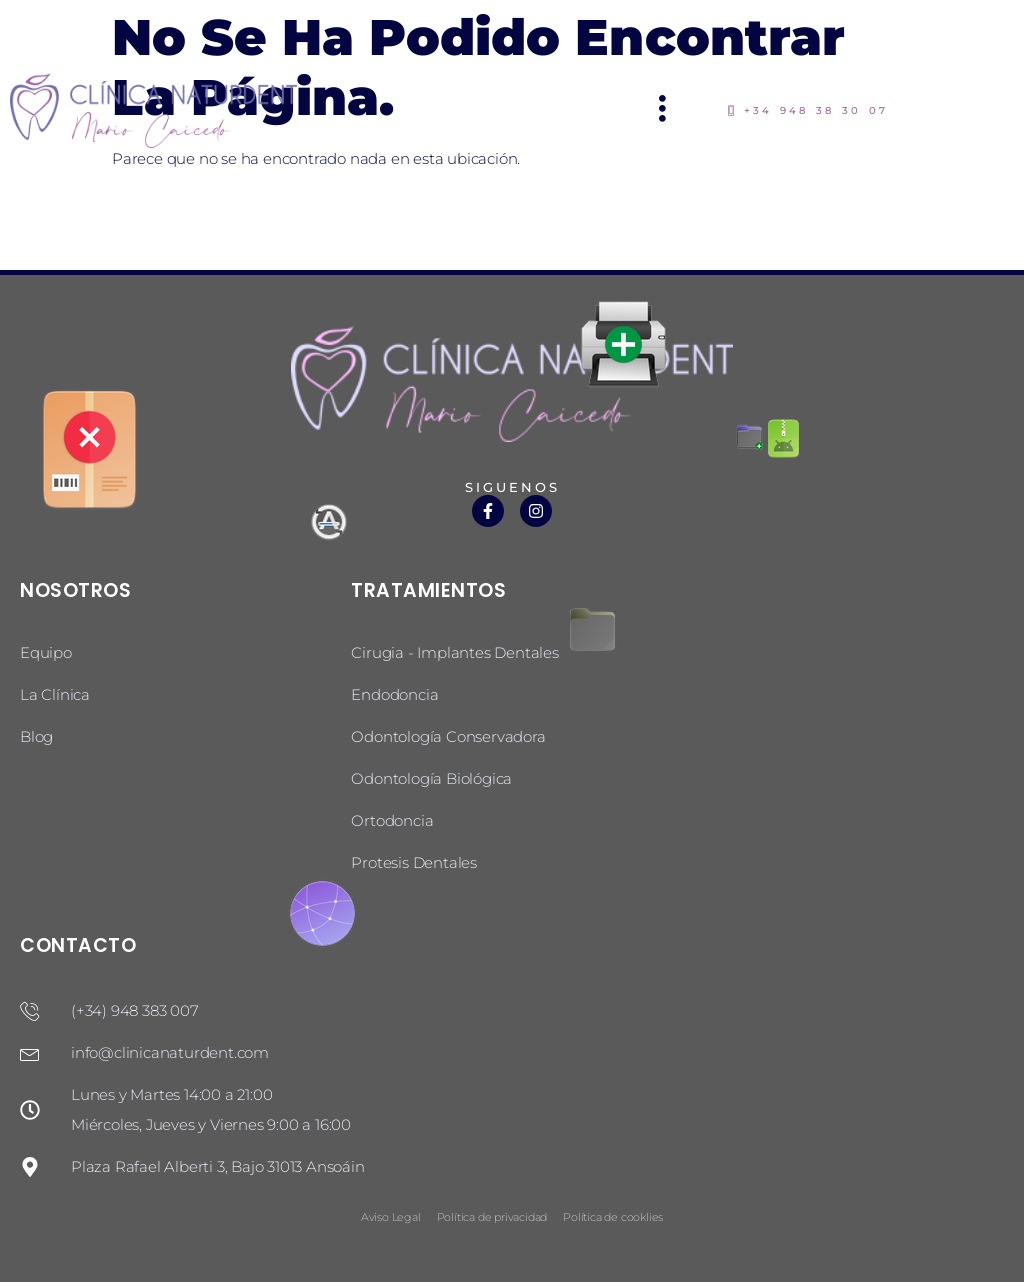 This screenshot has width=1024, height=1282. I want to click on open the software update manager, so click(329, 522).